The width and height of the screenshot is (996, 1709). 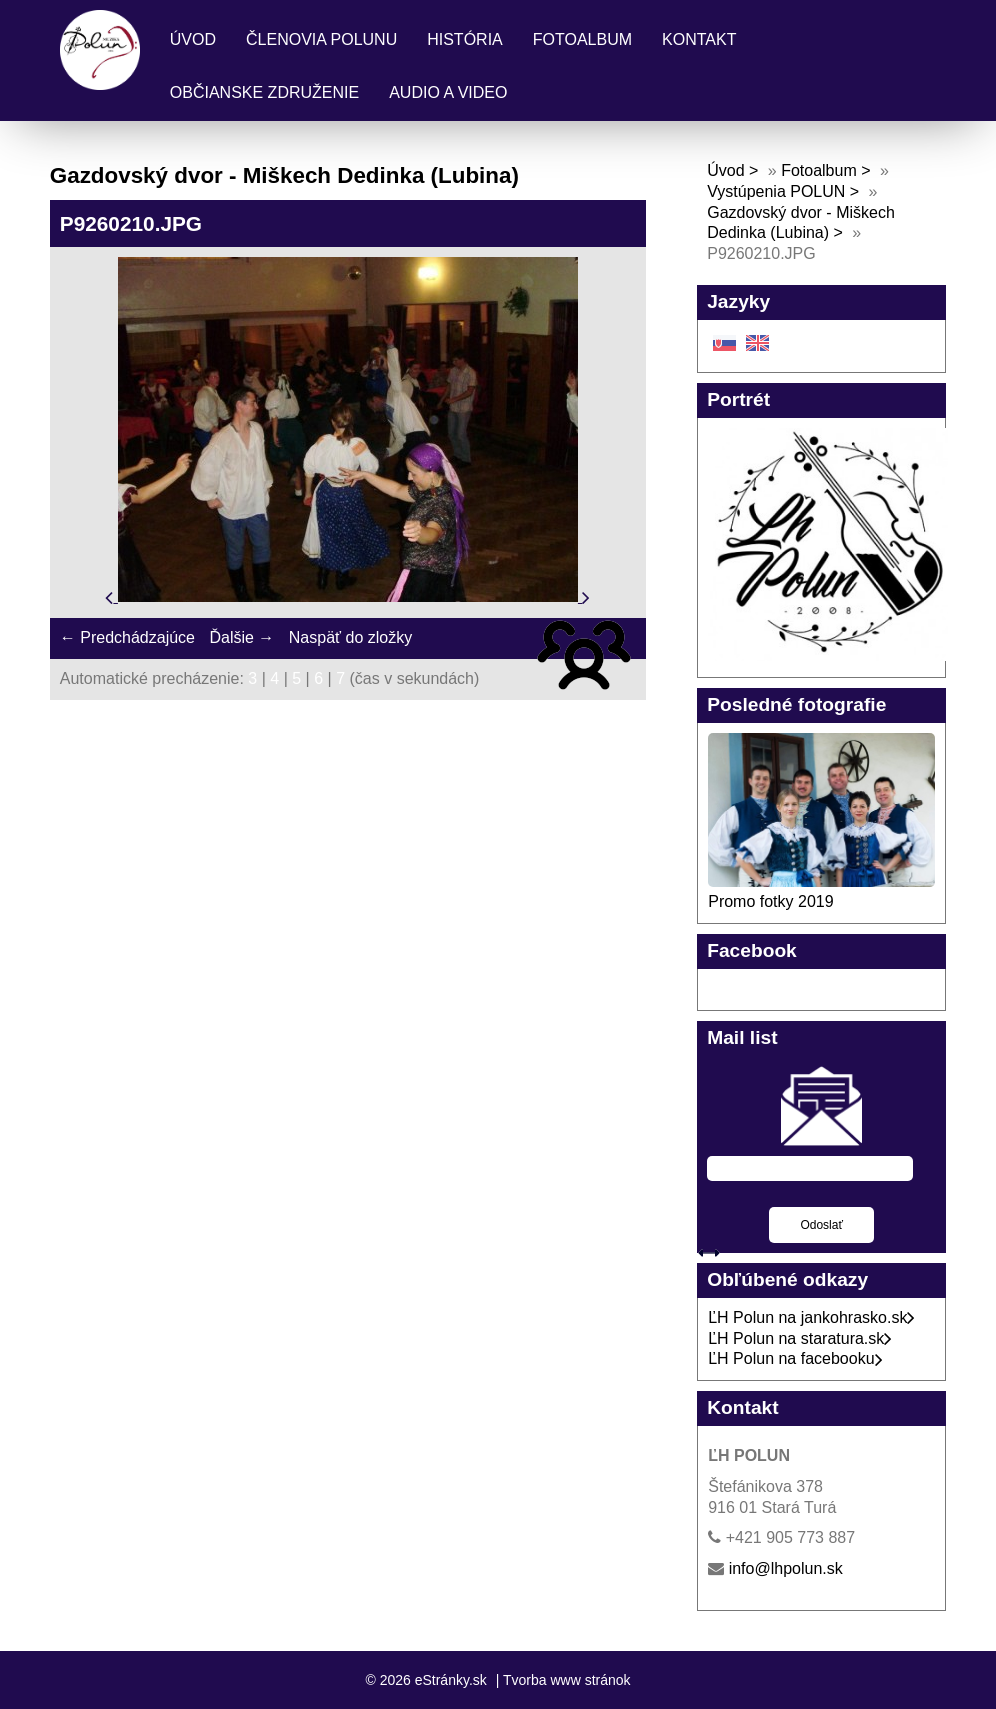 I want to click on resize element horizontally, so click(x=709, y=1253).